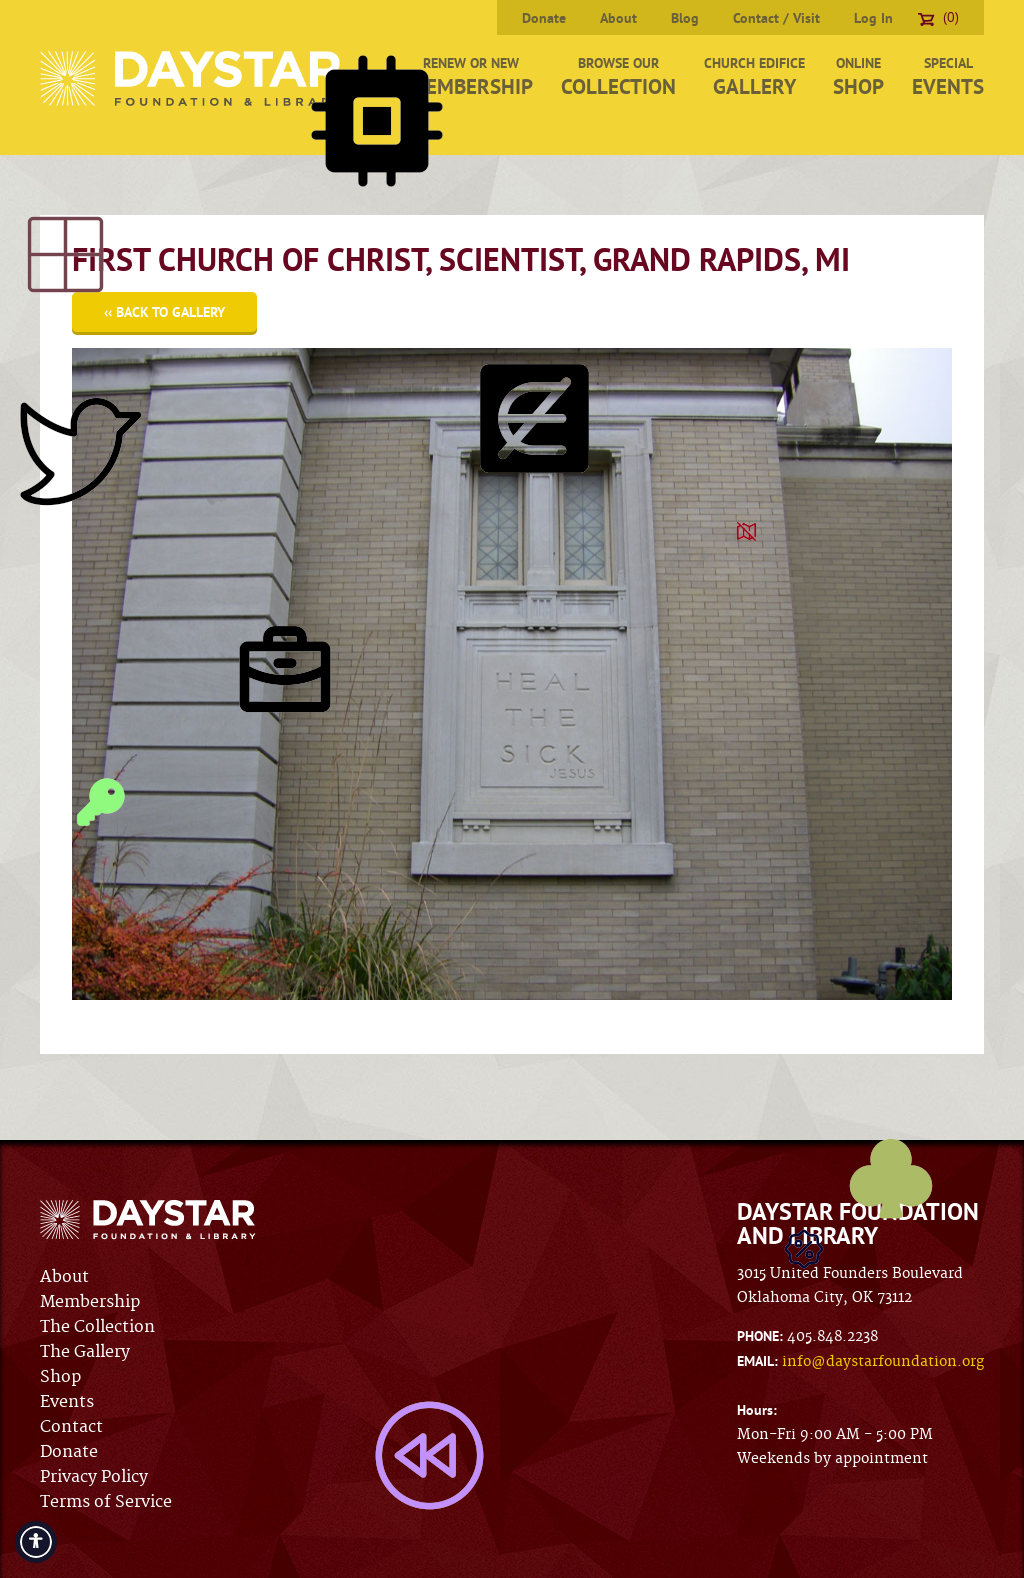 This screenshot has width=1024, height=1578. I want to click on view system processor information, so click(377, 121).